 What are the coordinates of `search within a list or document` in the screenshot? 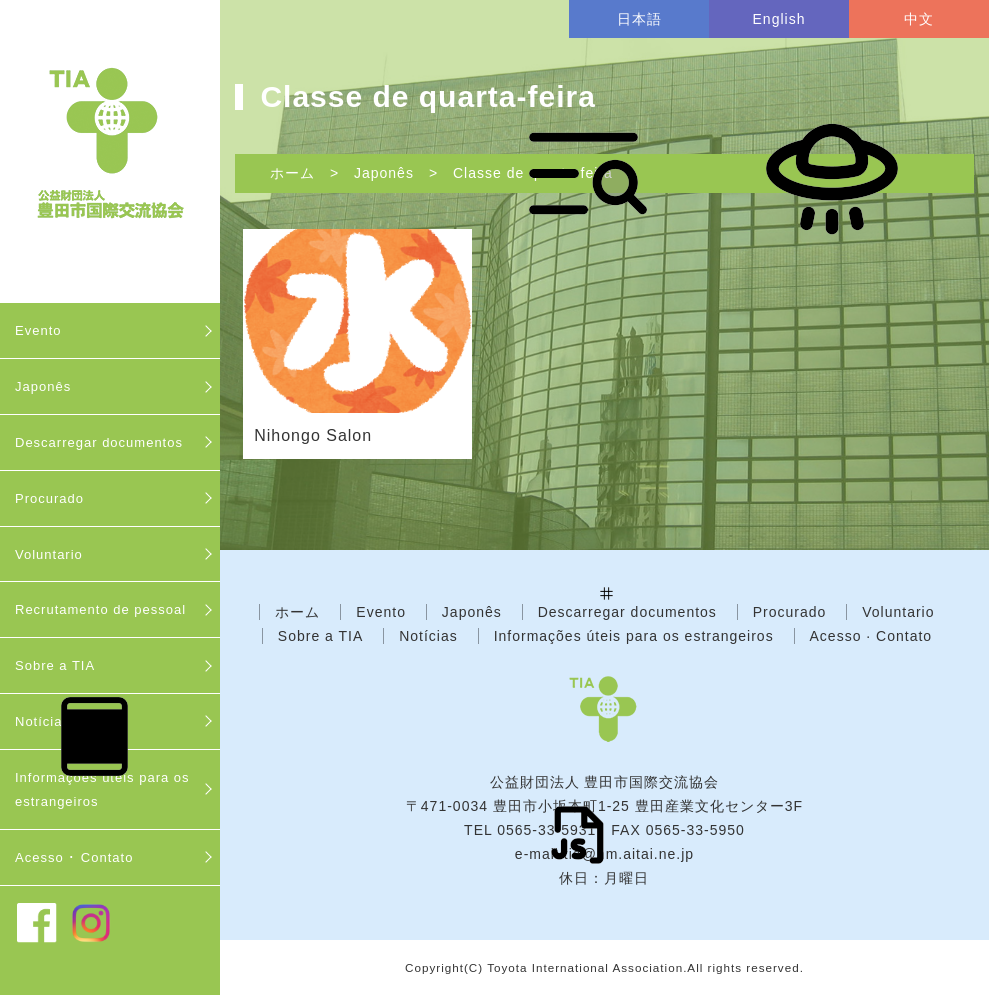 It's located at (583, 173).